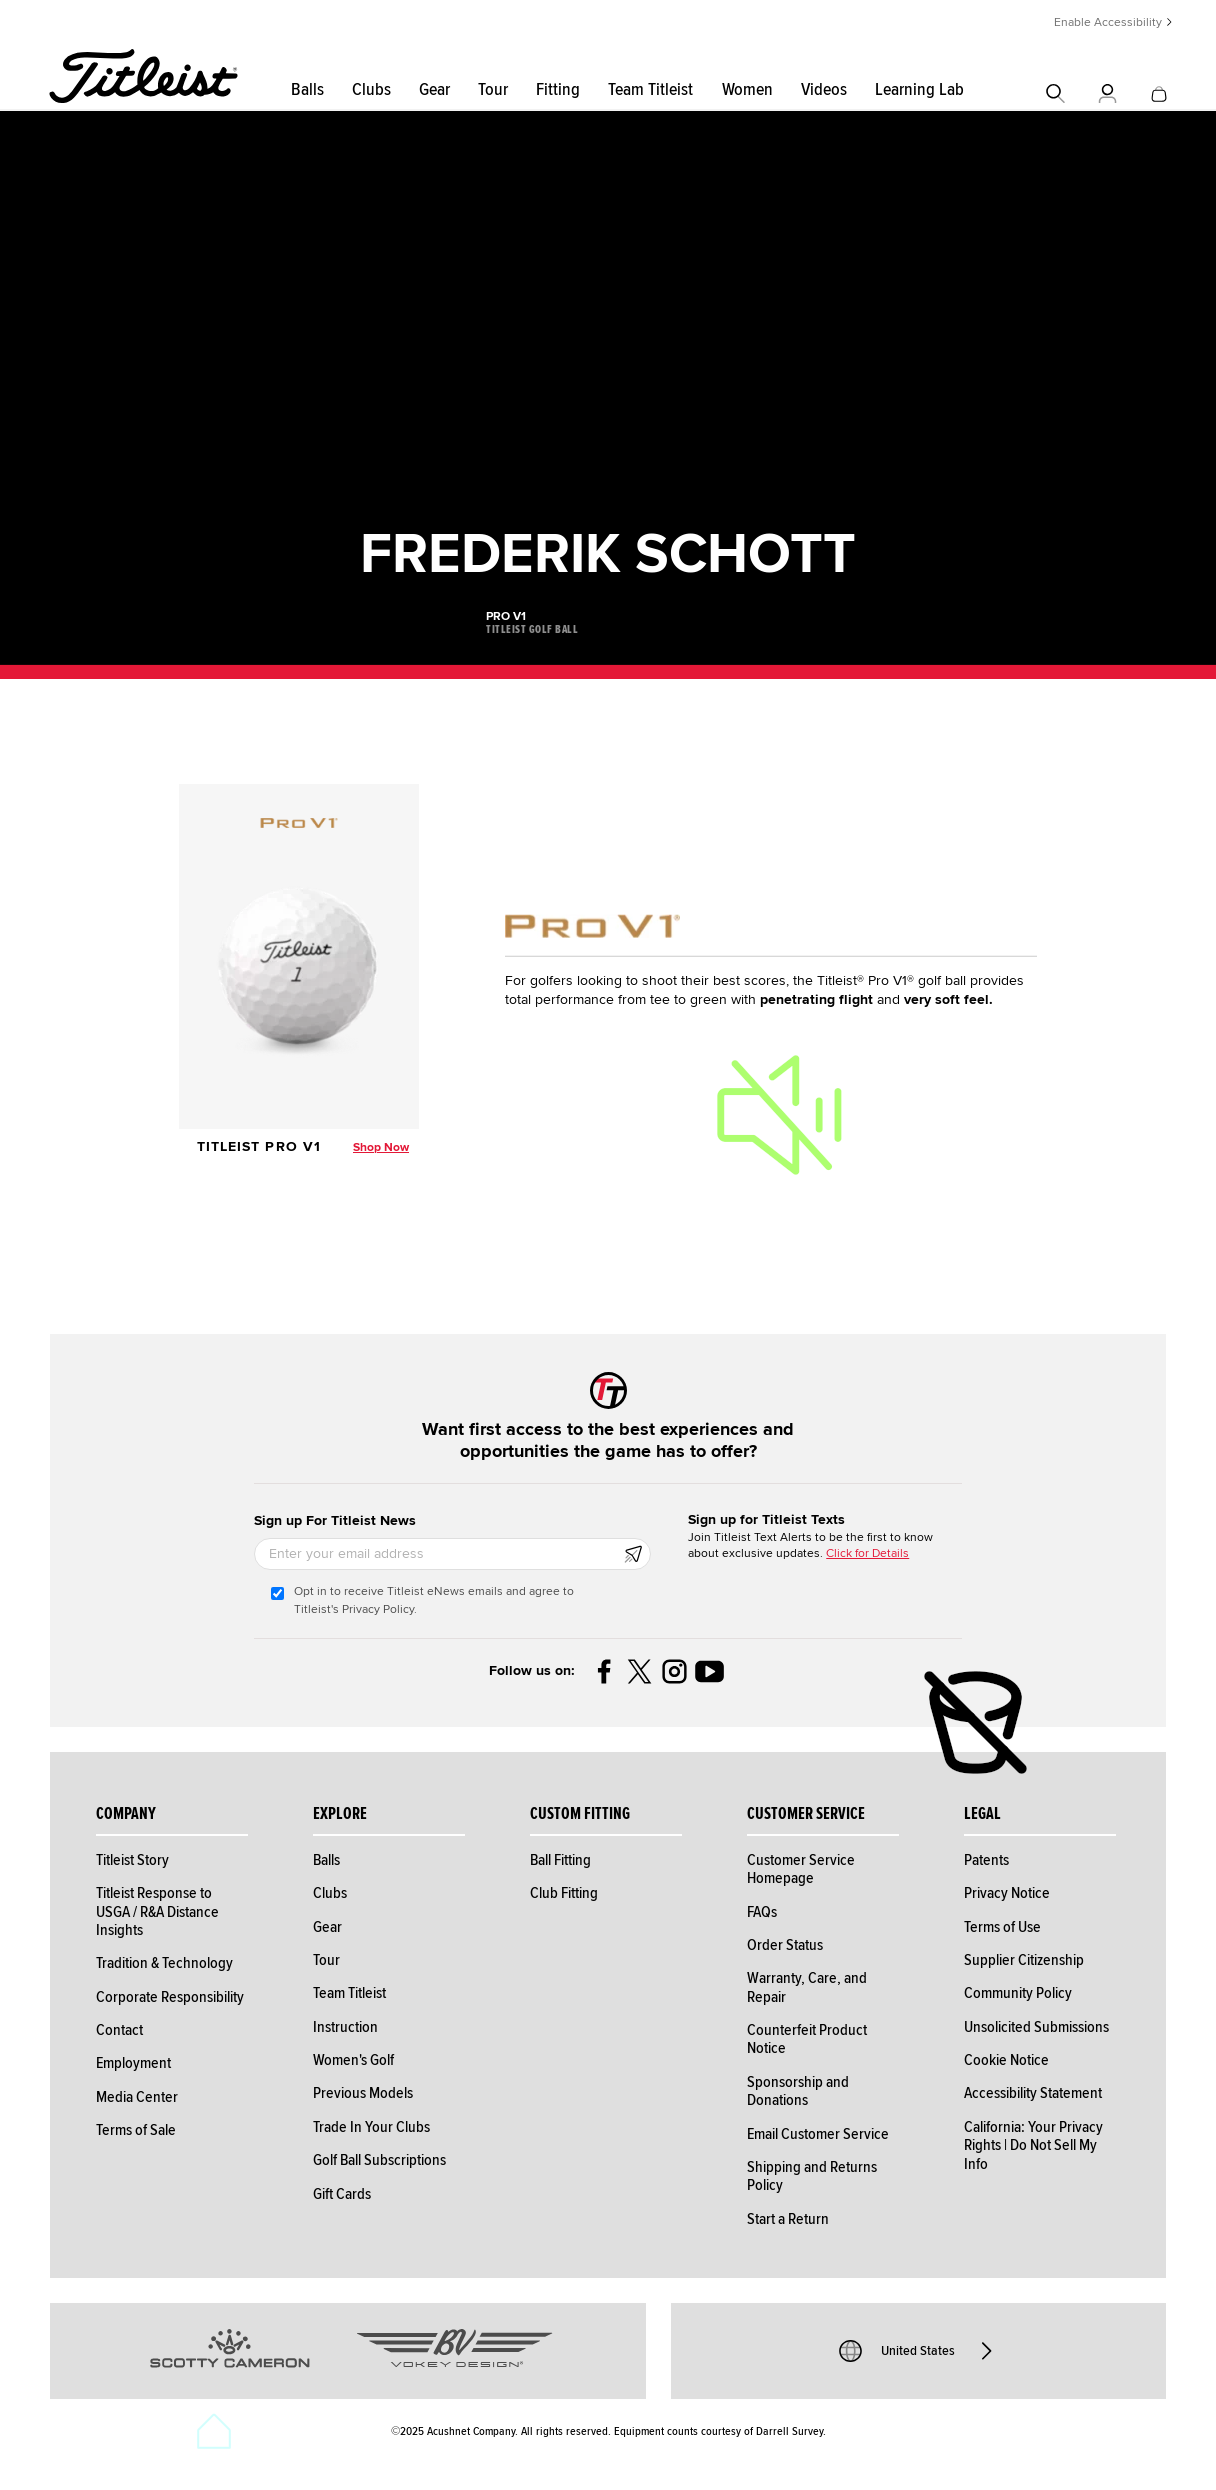 The width and height of the screenshot is (1216, 2490). Describe the element at coordinates (214, 2432) in the screenshot. I see `navigate to home screen` at that location.